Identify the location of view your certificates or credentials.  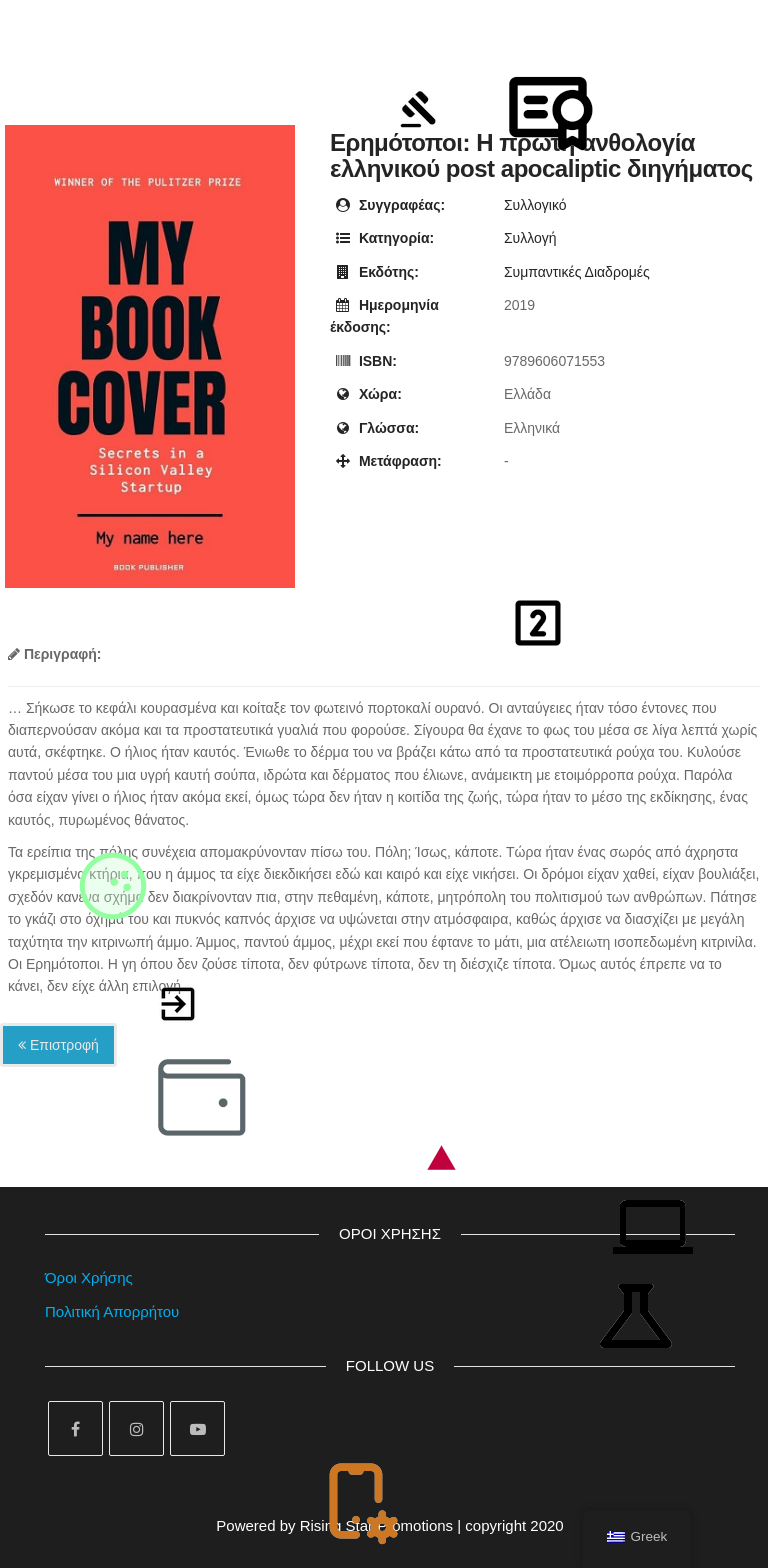
(548, 110).